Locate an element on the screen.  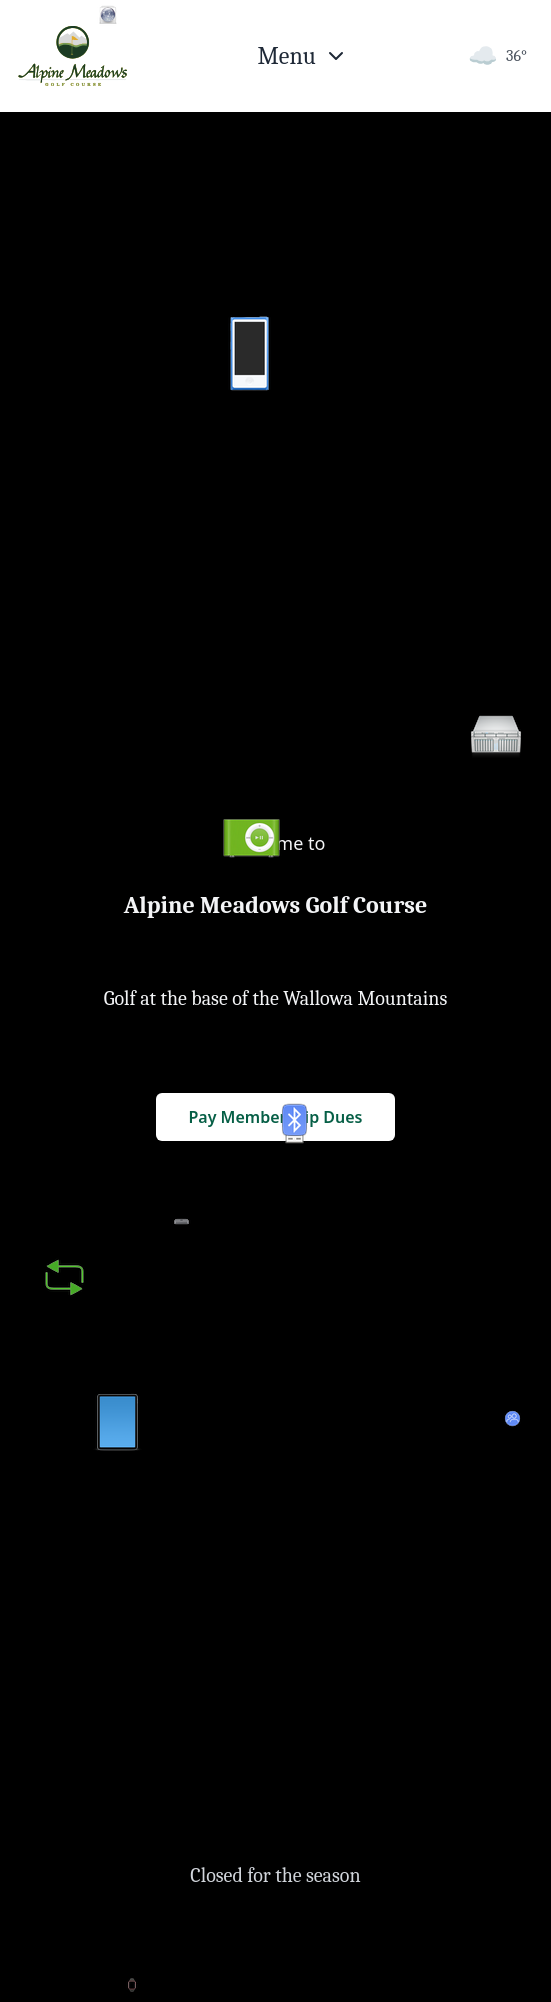
connect to a network file server is located at coordinates (108, 15).